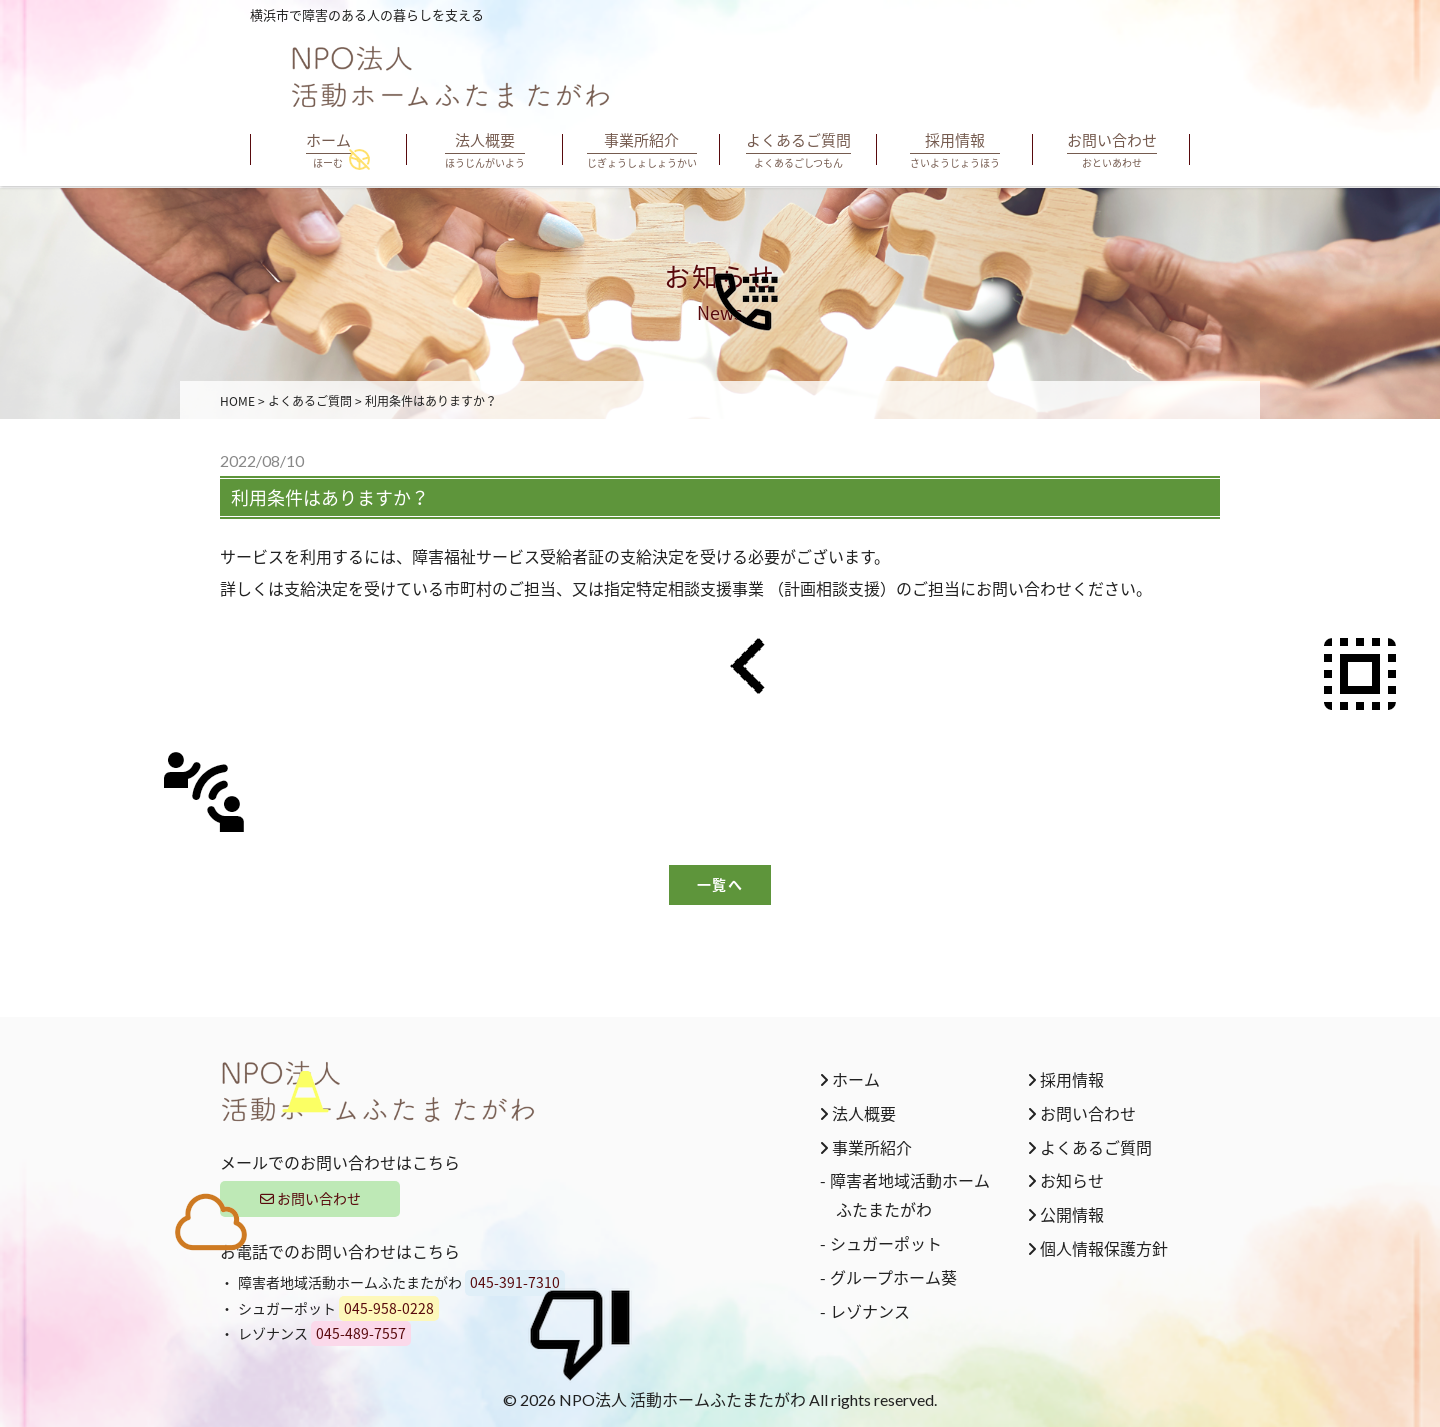 The image size is (1440, 1427). Describe the element at coordinates (580, 1331) in the screenshot. I see `dislike or downvote content` at that location.